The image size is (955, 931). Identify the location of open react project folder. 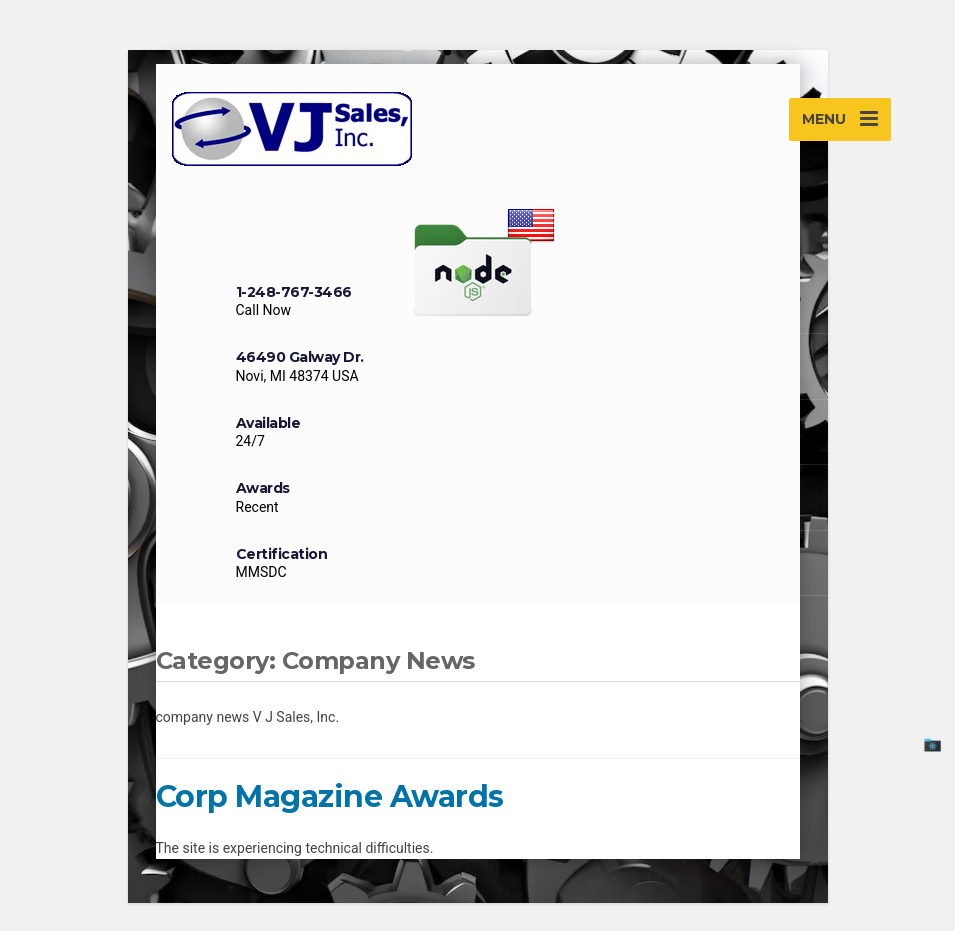
(932, 745).